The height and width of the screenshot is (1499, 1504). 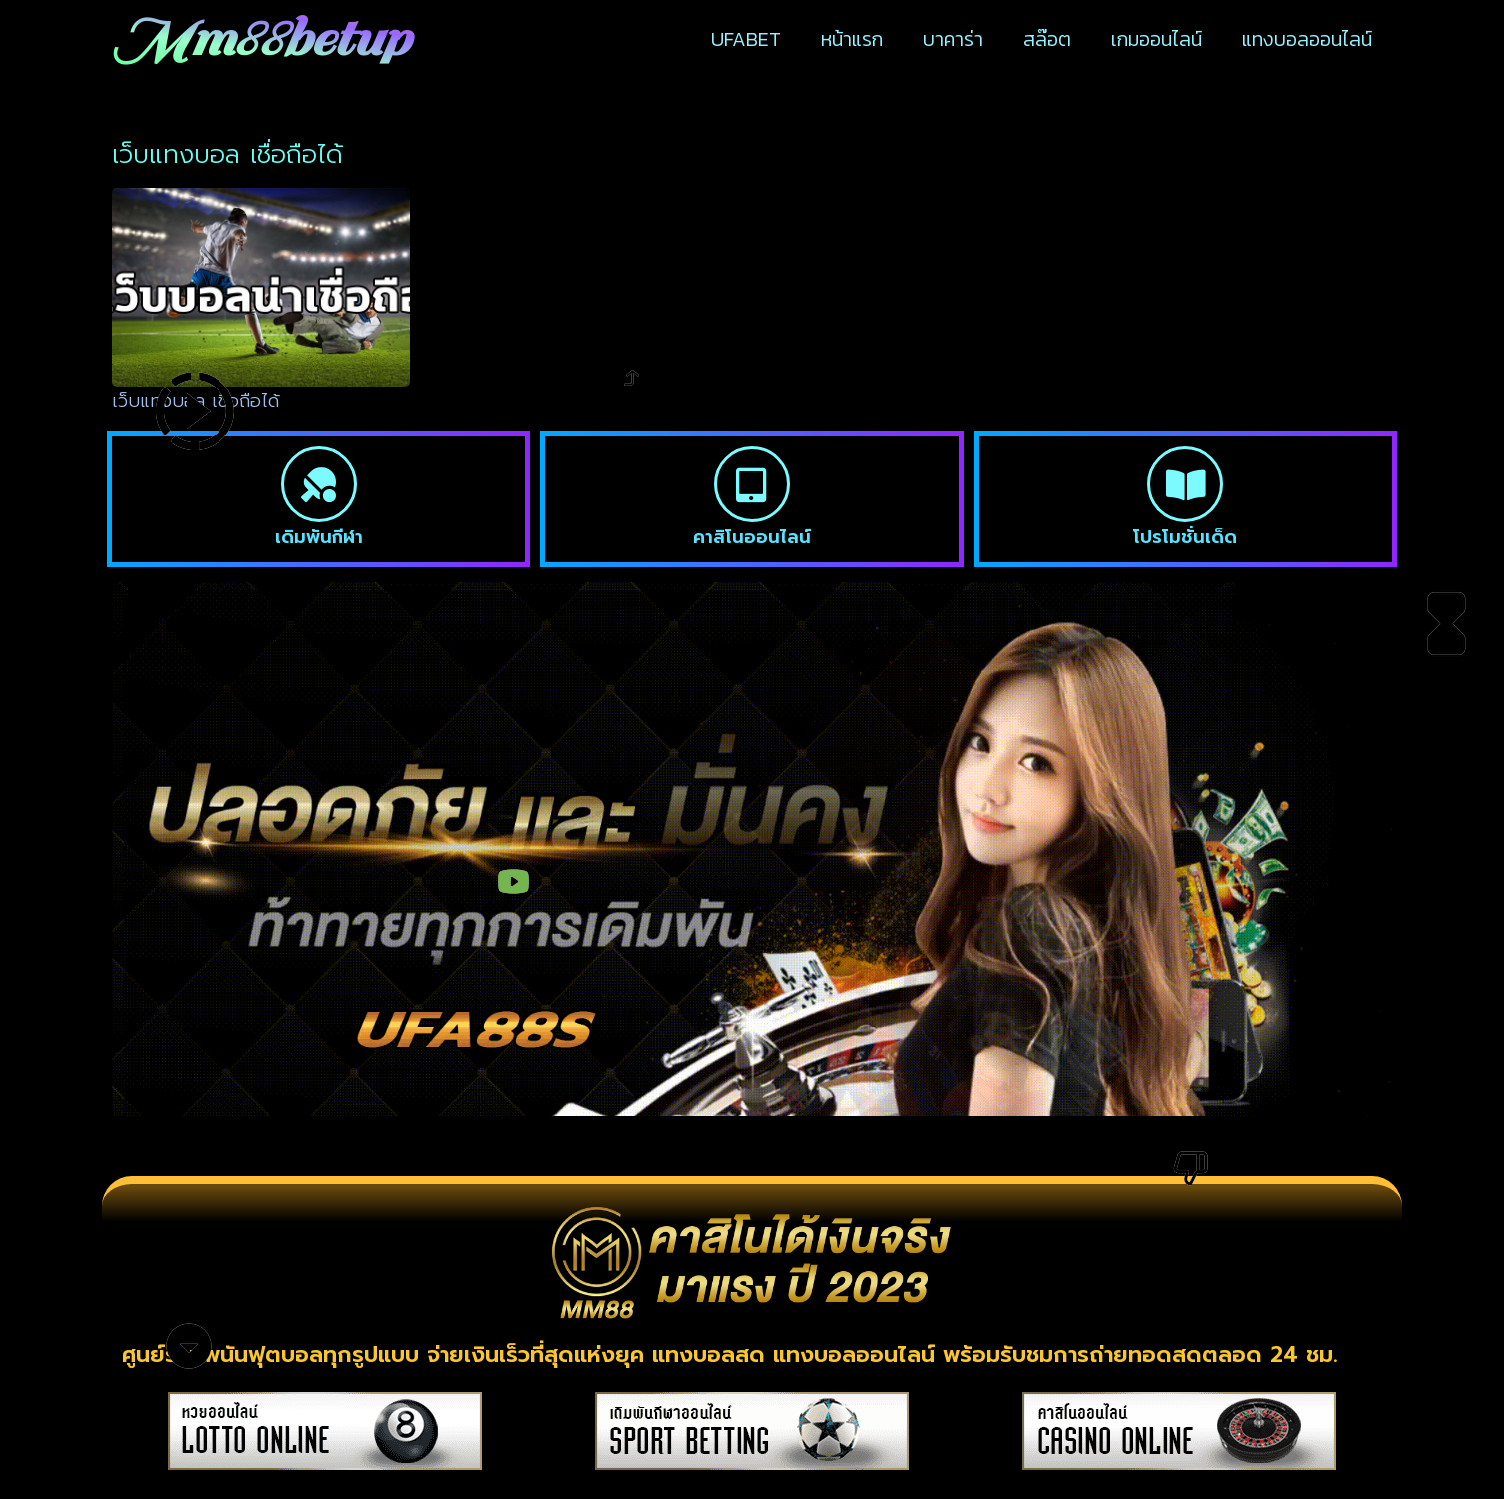 I want to click on dislike or downvote content, so click(x=1190, y=1168).